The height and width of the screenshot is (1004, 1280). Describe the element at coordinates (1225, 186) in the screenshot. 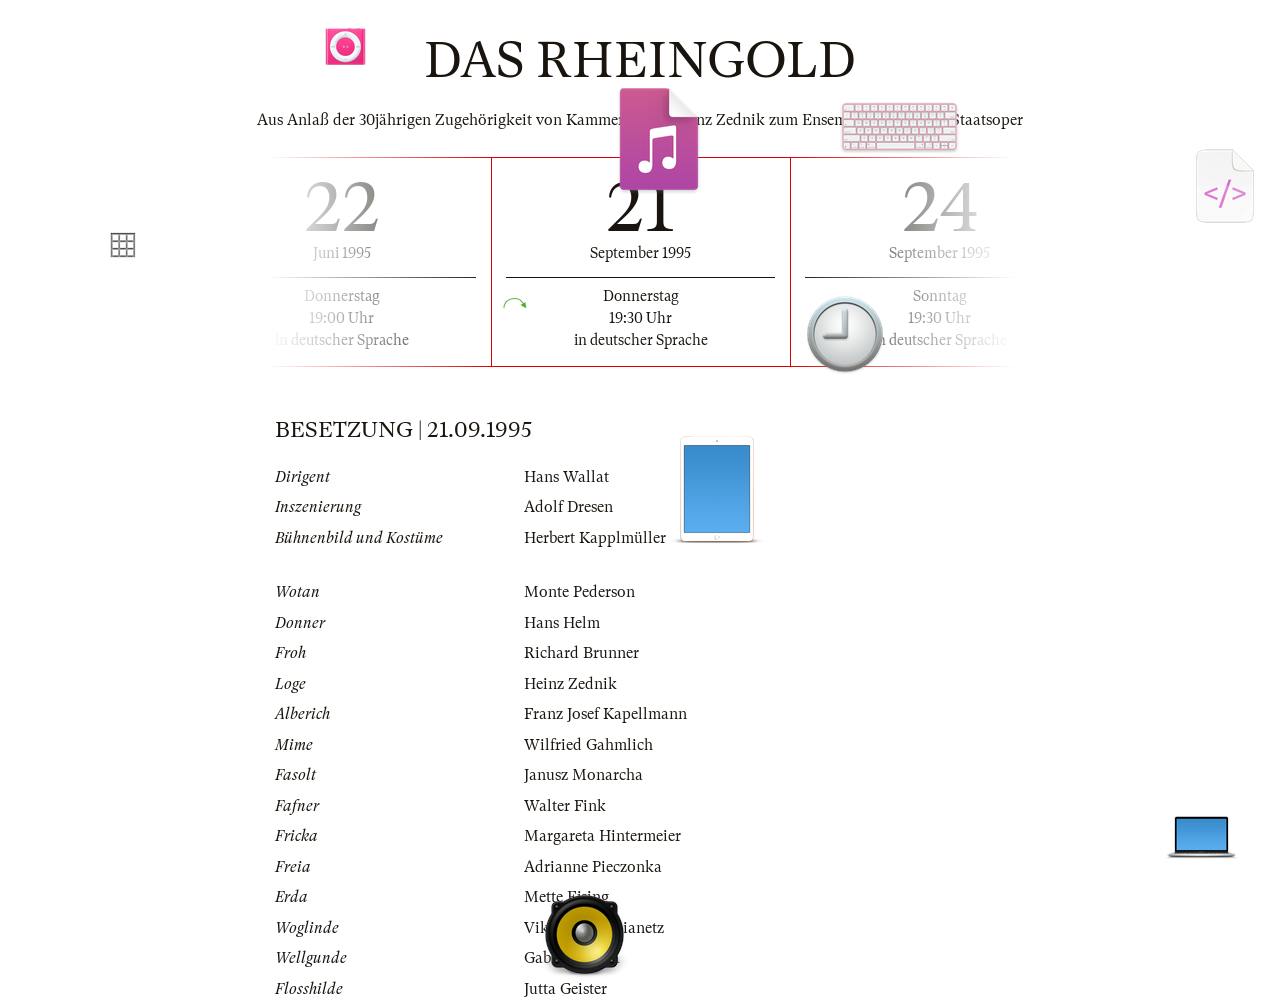

I see `an xml or markup language file` at that location.